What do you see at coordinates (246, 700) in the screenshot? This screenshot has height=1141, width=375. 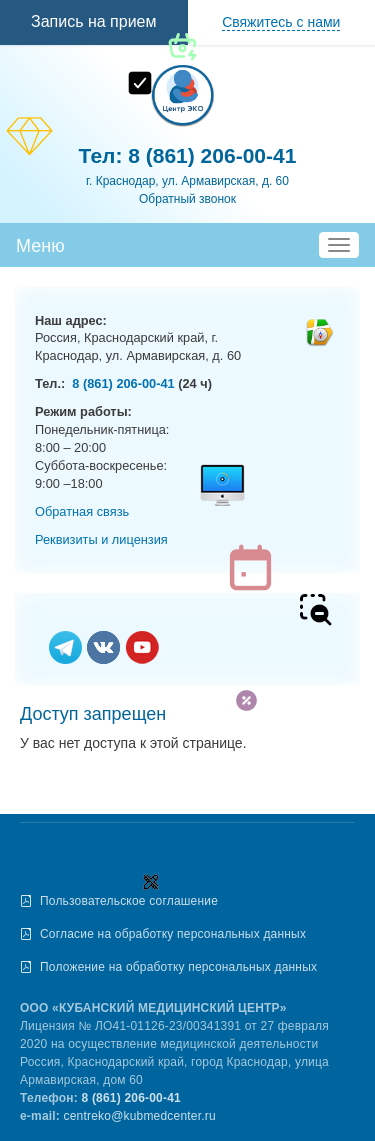 I see `view available discounts or promotions` at bounding box center [246, 700].